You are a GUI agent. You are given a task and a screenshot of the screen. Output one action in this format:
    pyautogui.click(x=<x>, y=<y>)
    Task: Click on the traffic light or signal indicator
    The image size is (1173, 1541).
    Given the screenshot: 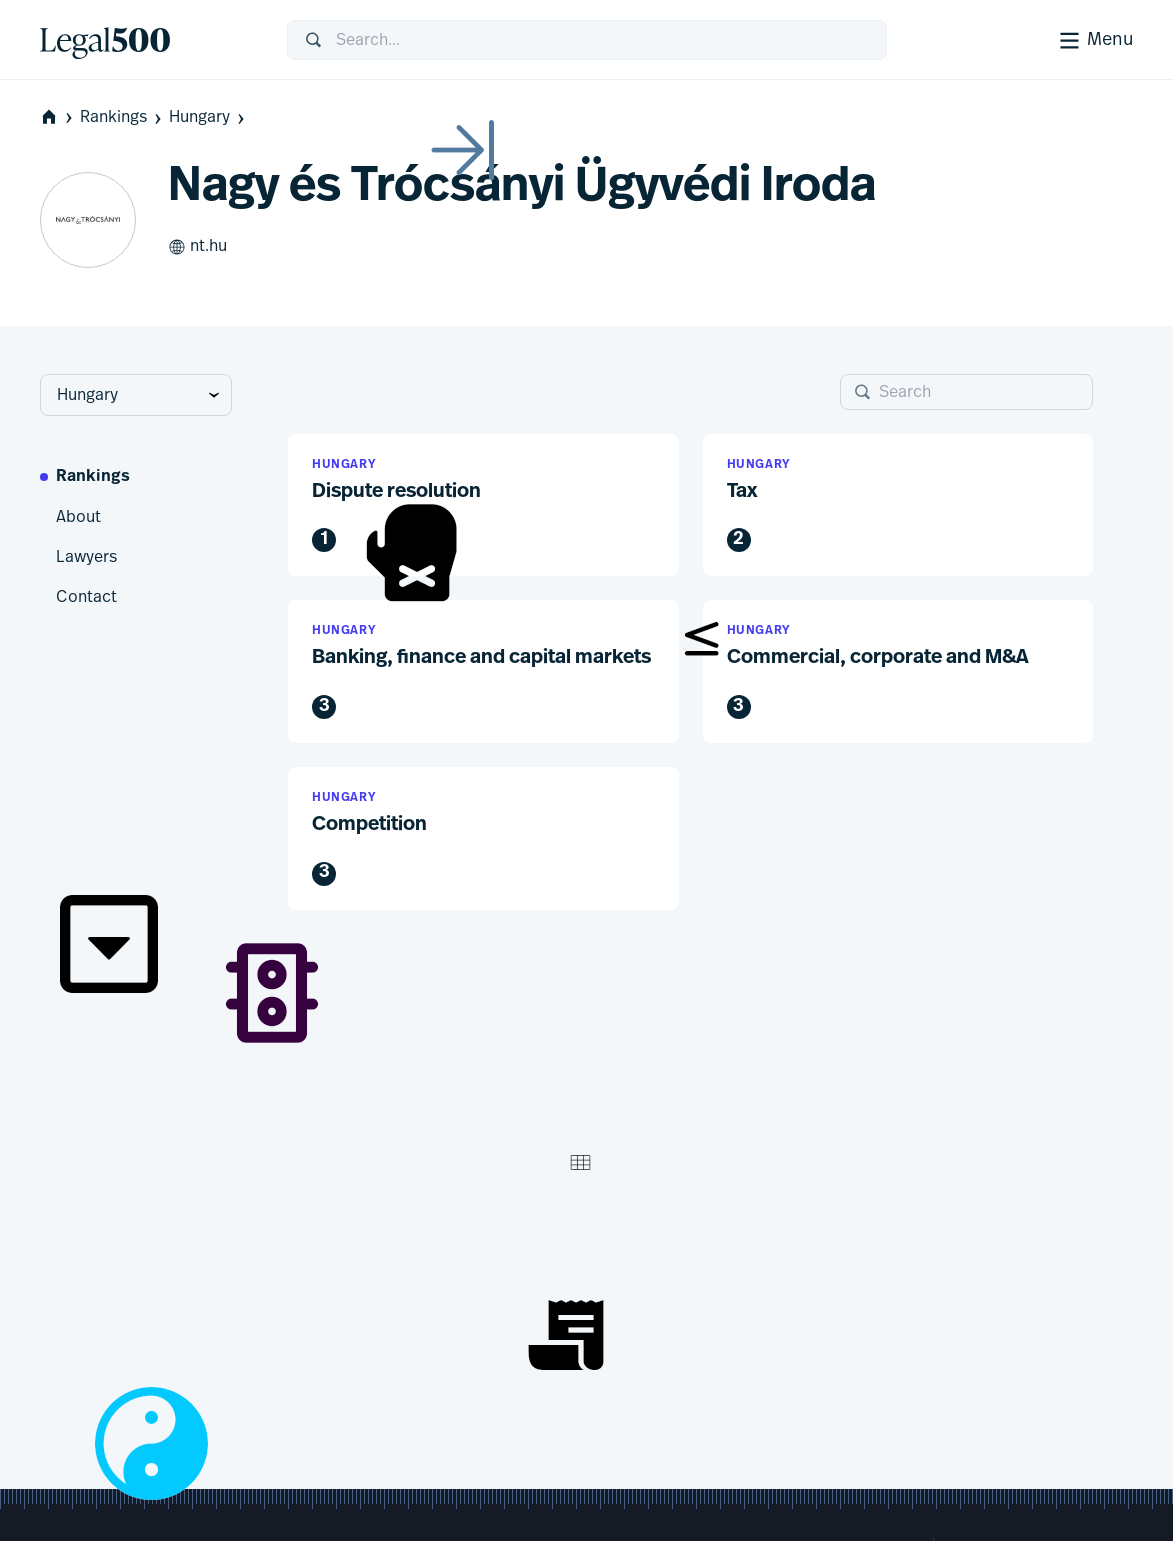 What is the action you would take?
    pyautogui.click(x=272, y=993)
    